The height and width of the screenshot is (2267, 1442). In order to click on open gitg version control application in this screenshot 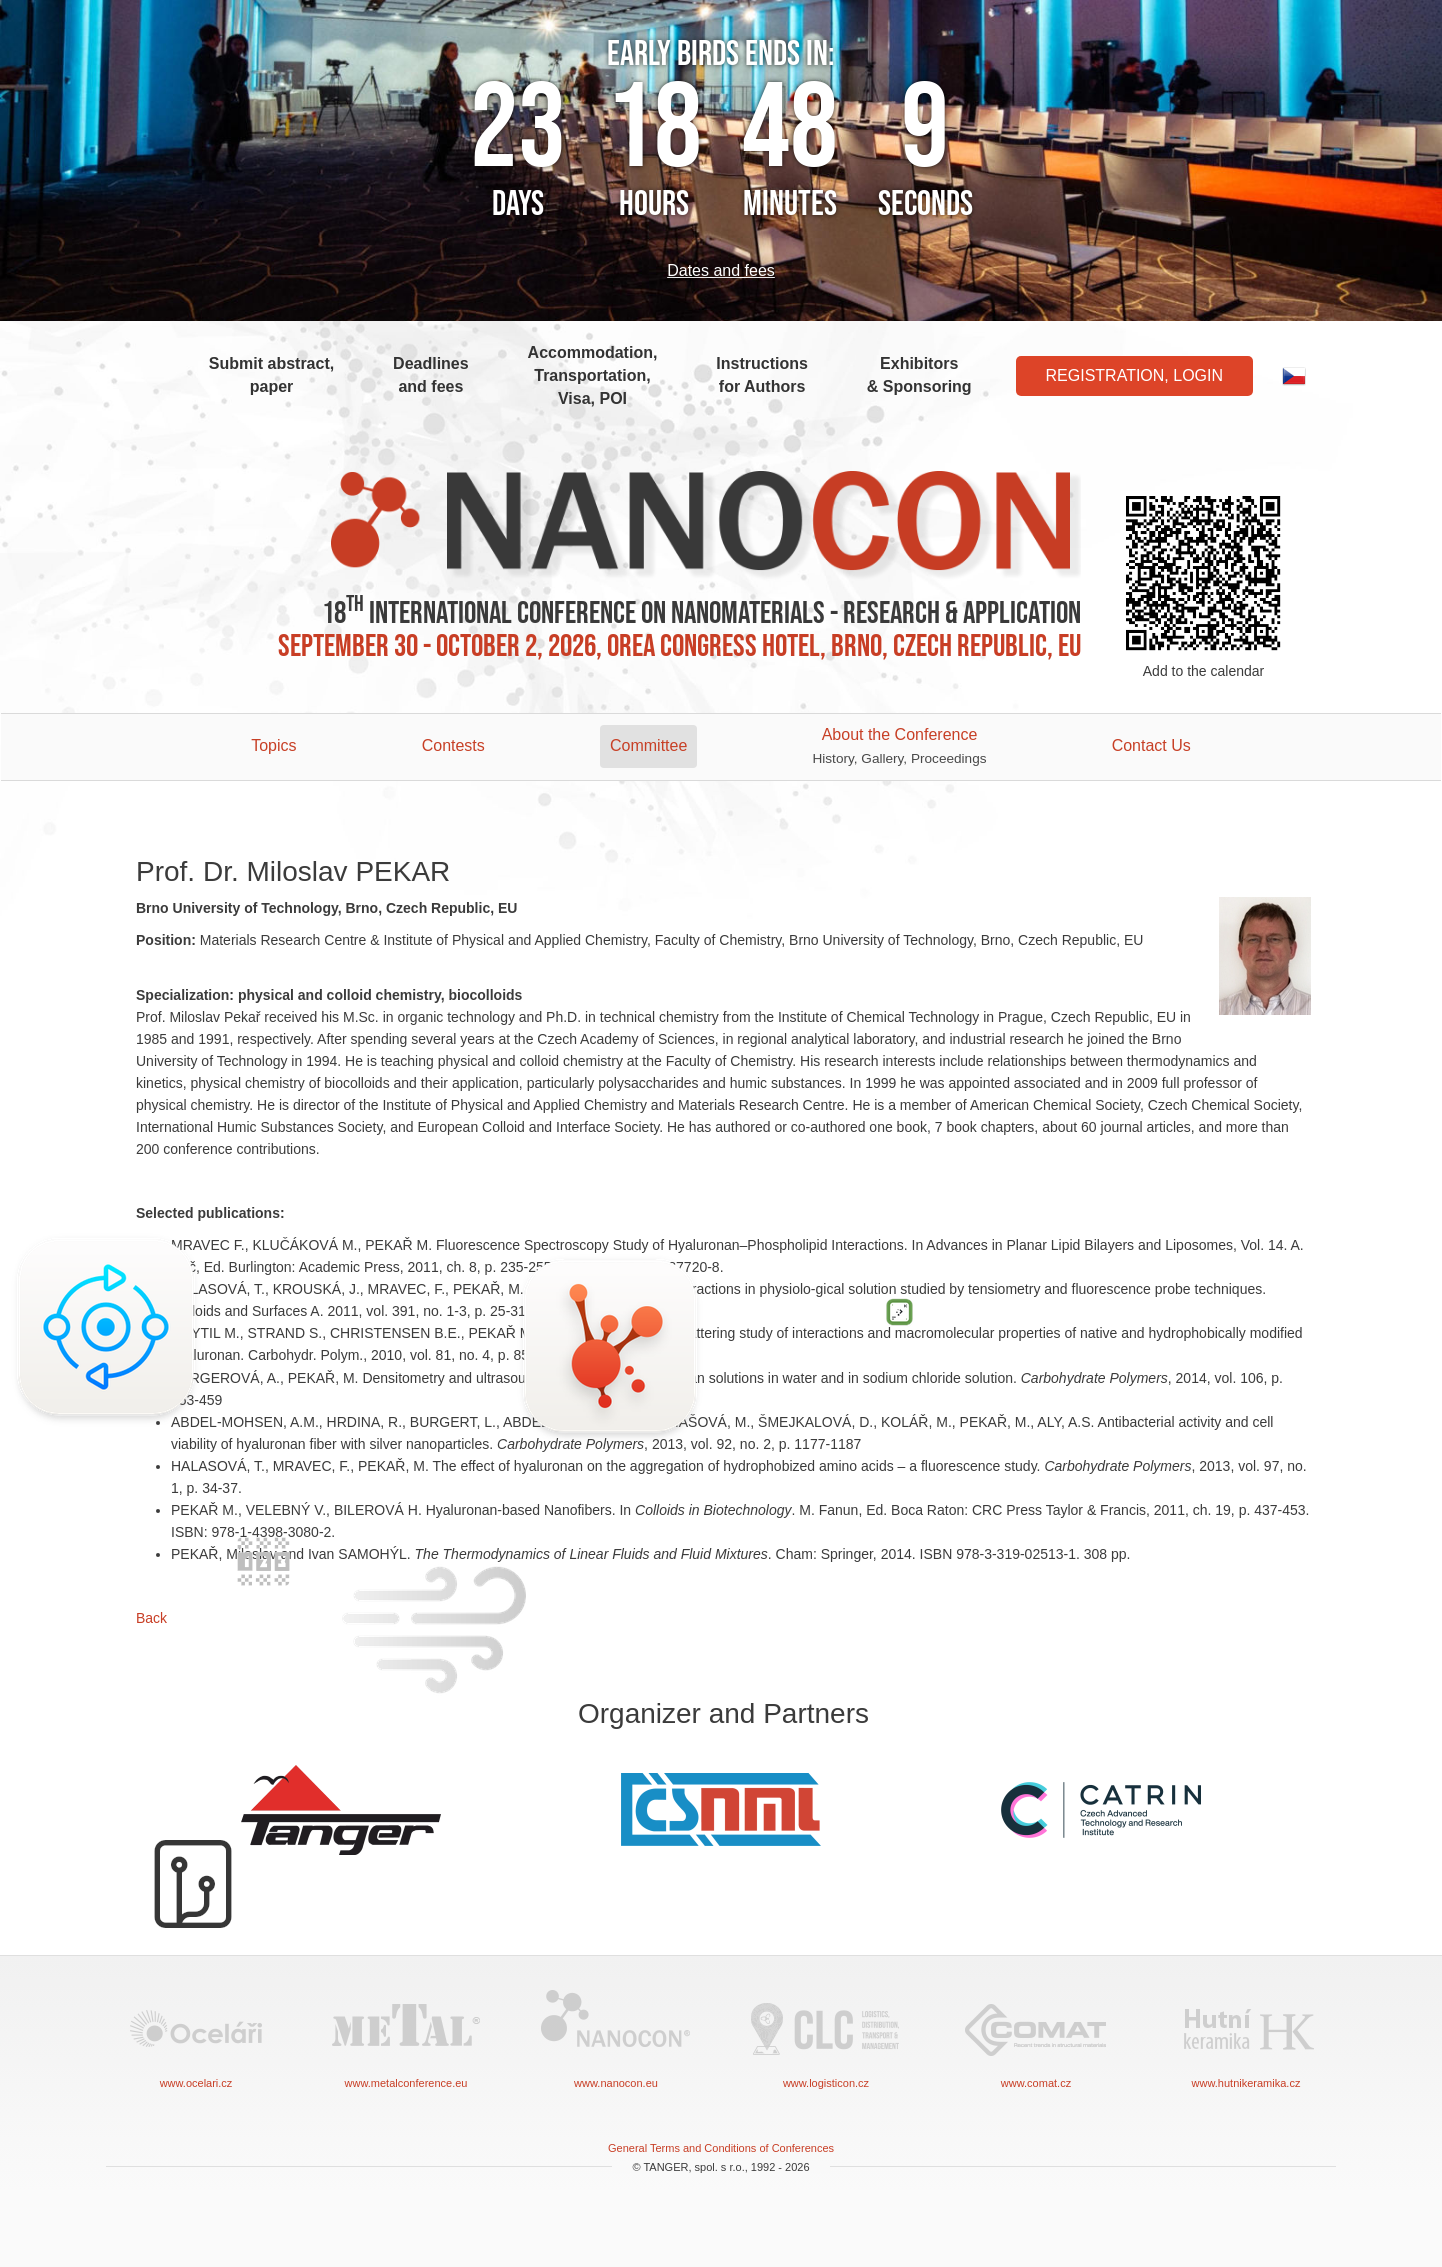, I will do `click(193, 1884)`.